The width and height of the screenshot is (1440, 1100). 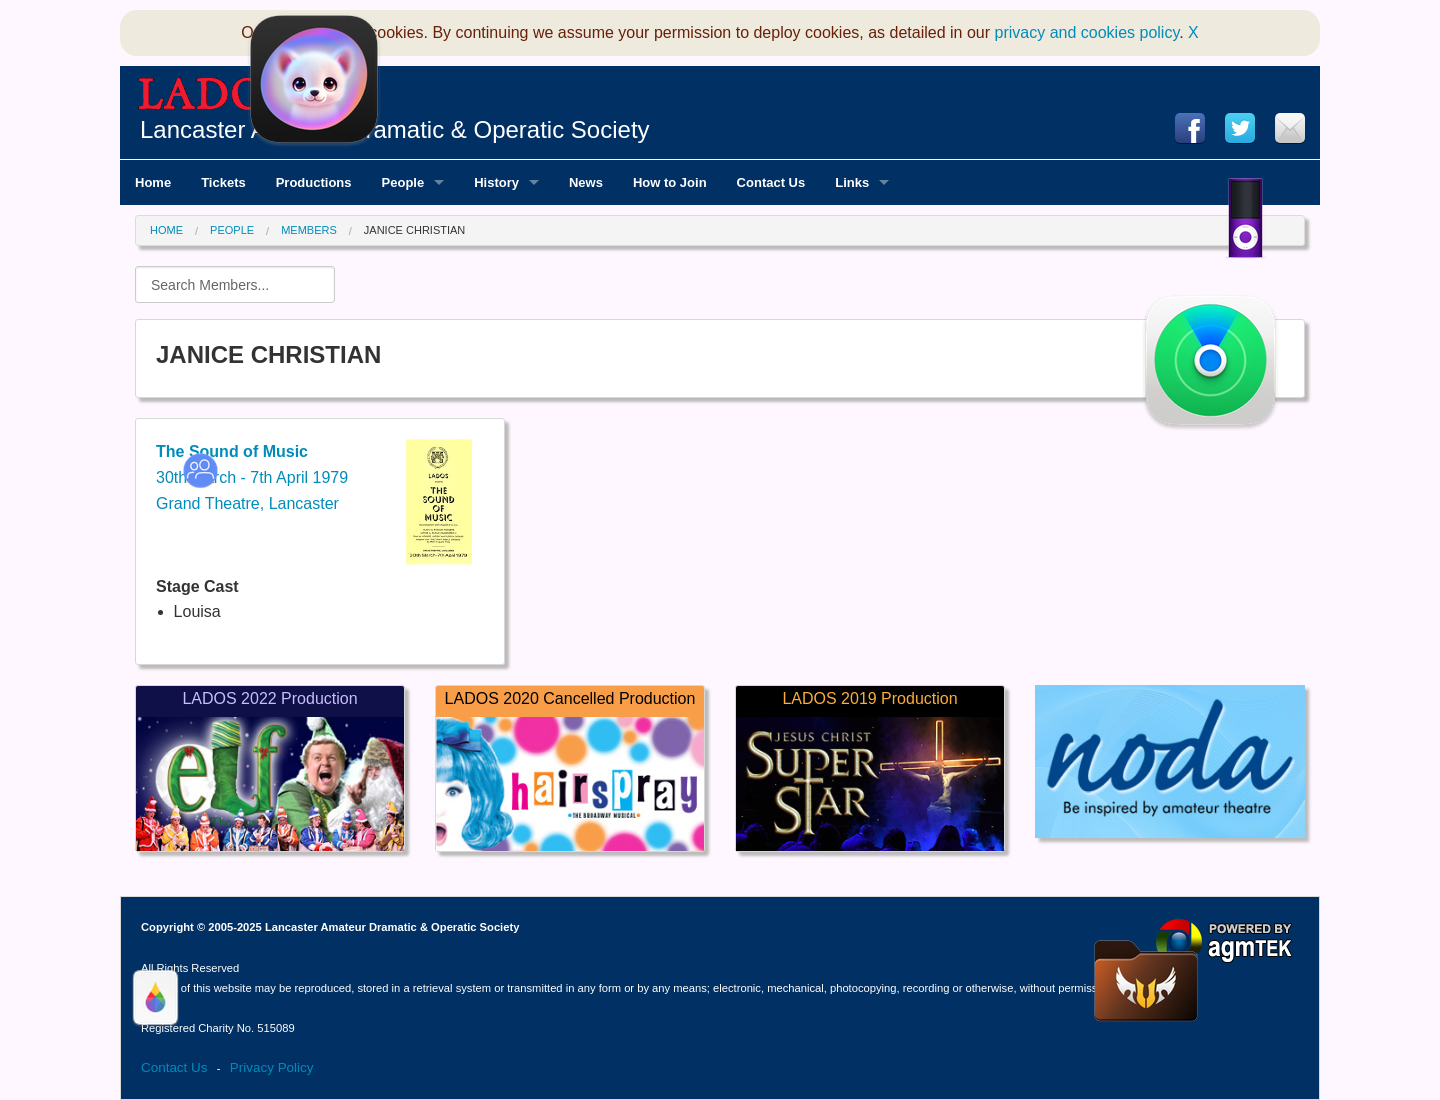 What do you see at coordinates (1145, 983) in the screenshot?
I see `open asus tuf gaming files folder` at bounding box center [1145, 983].